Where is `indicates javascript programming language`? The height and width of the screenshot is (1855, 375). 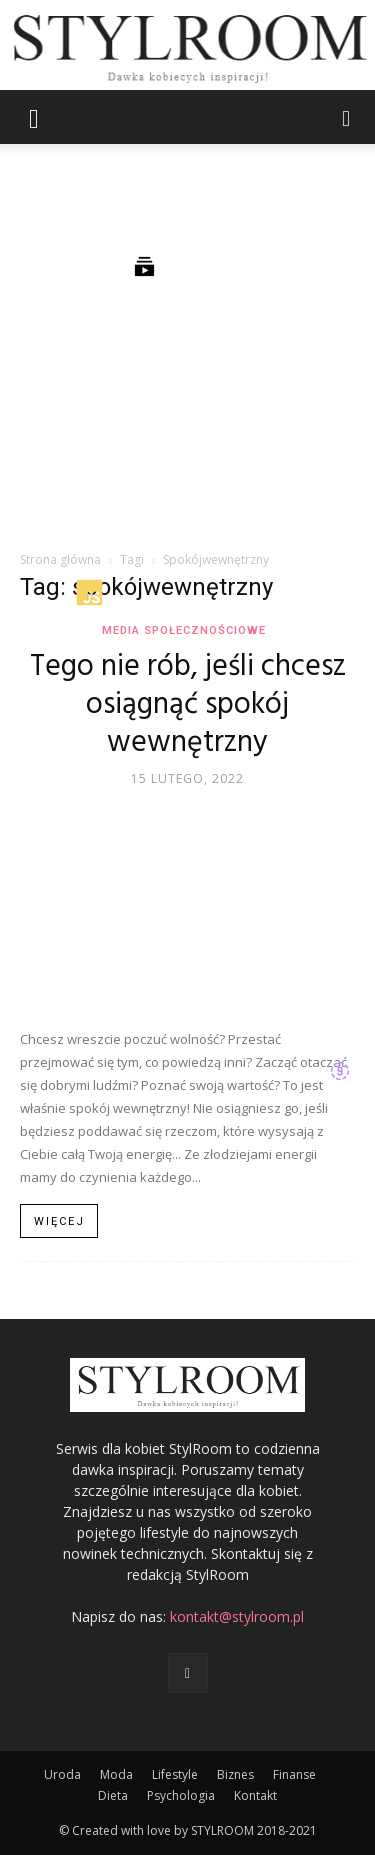 indicates javascript programming language is located at coordinates (89, 592).